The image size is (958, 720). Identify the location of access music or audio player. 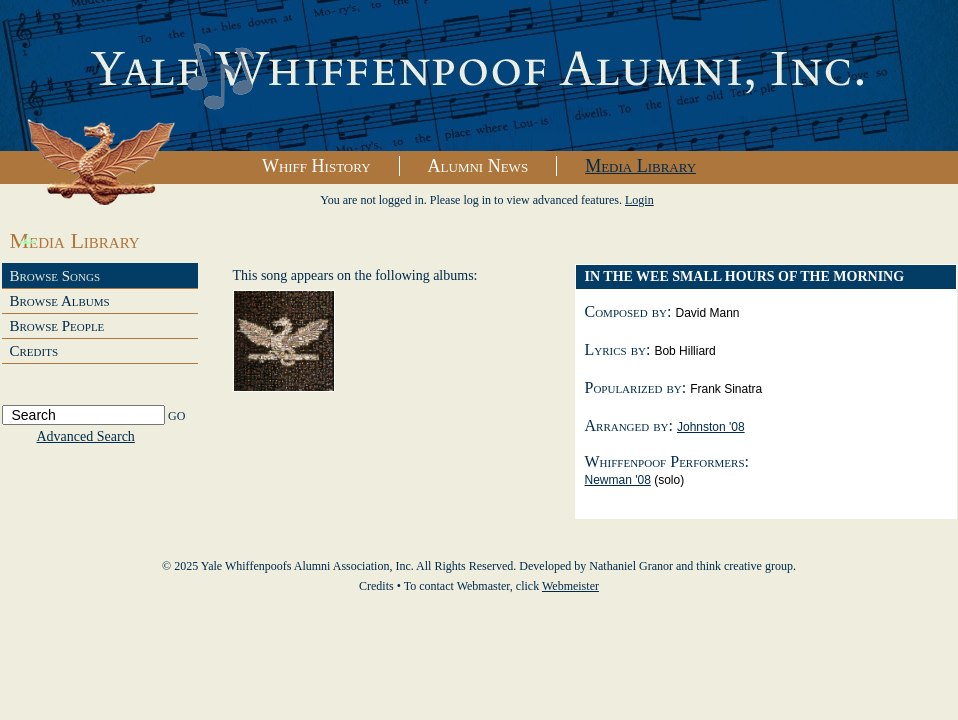
(220, 76).